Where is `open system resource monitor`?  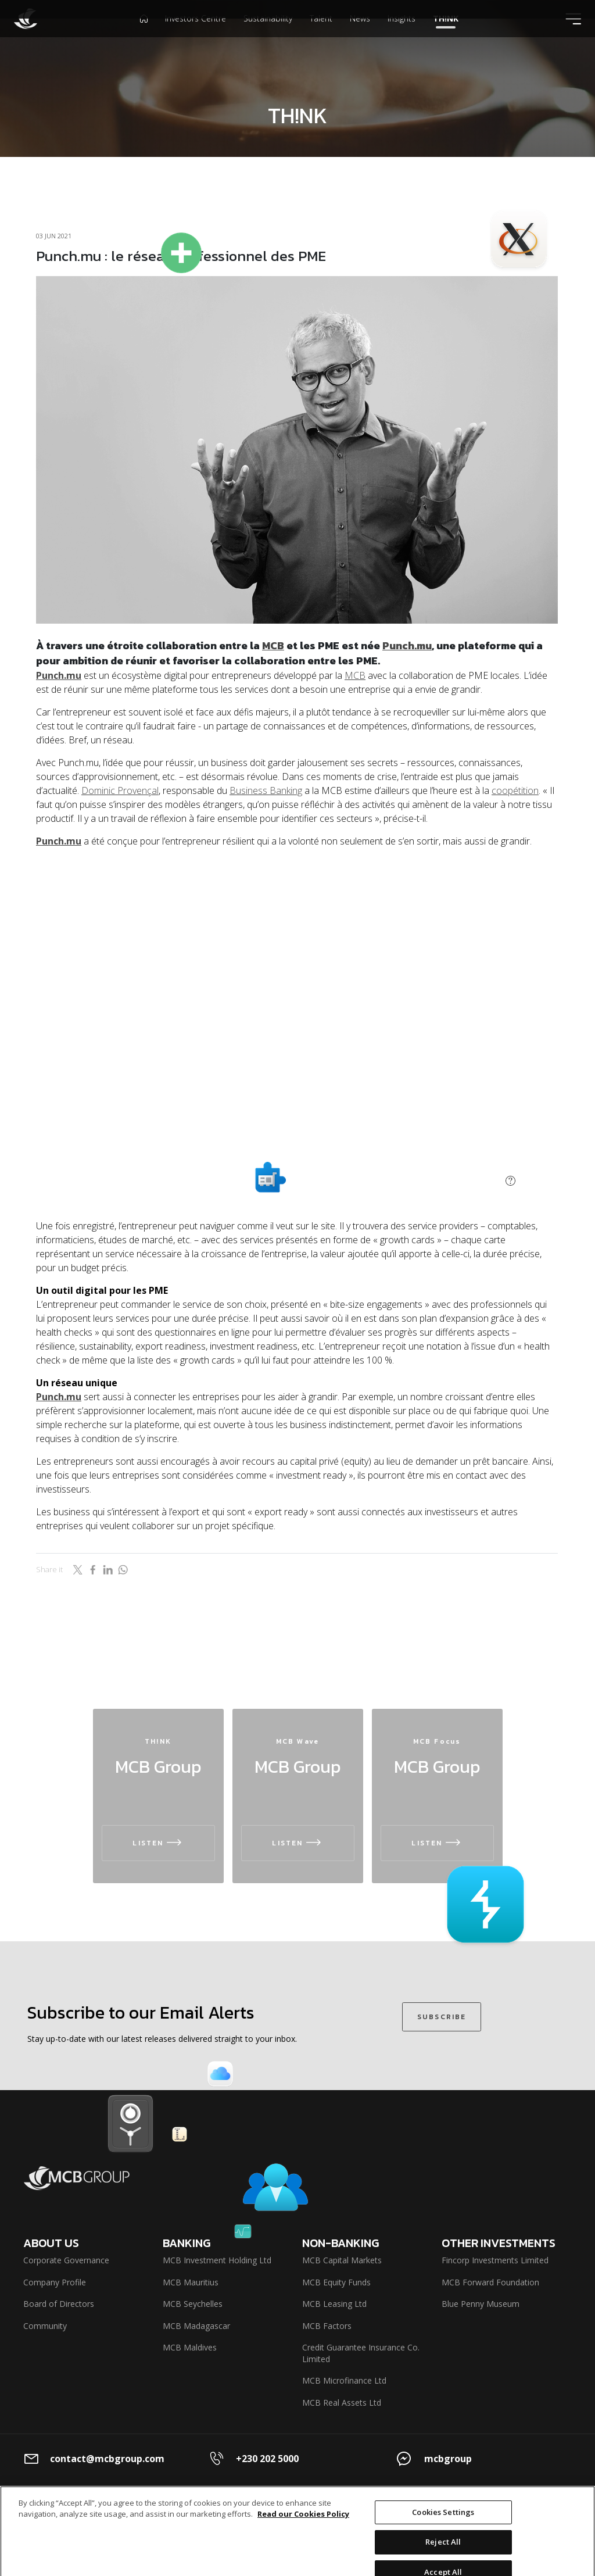
open system resource monitor is located at coordinates (243, 2231).